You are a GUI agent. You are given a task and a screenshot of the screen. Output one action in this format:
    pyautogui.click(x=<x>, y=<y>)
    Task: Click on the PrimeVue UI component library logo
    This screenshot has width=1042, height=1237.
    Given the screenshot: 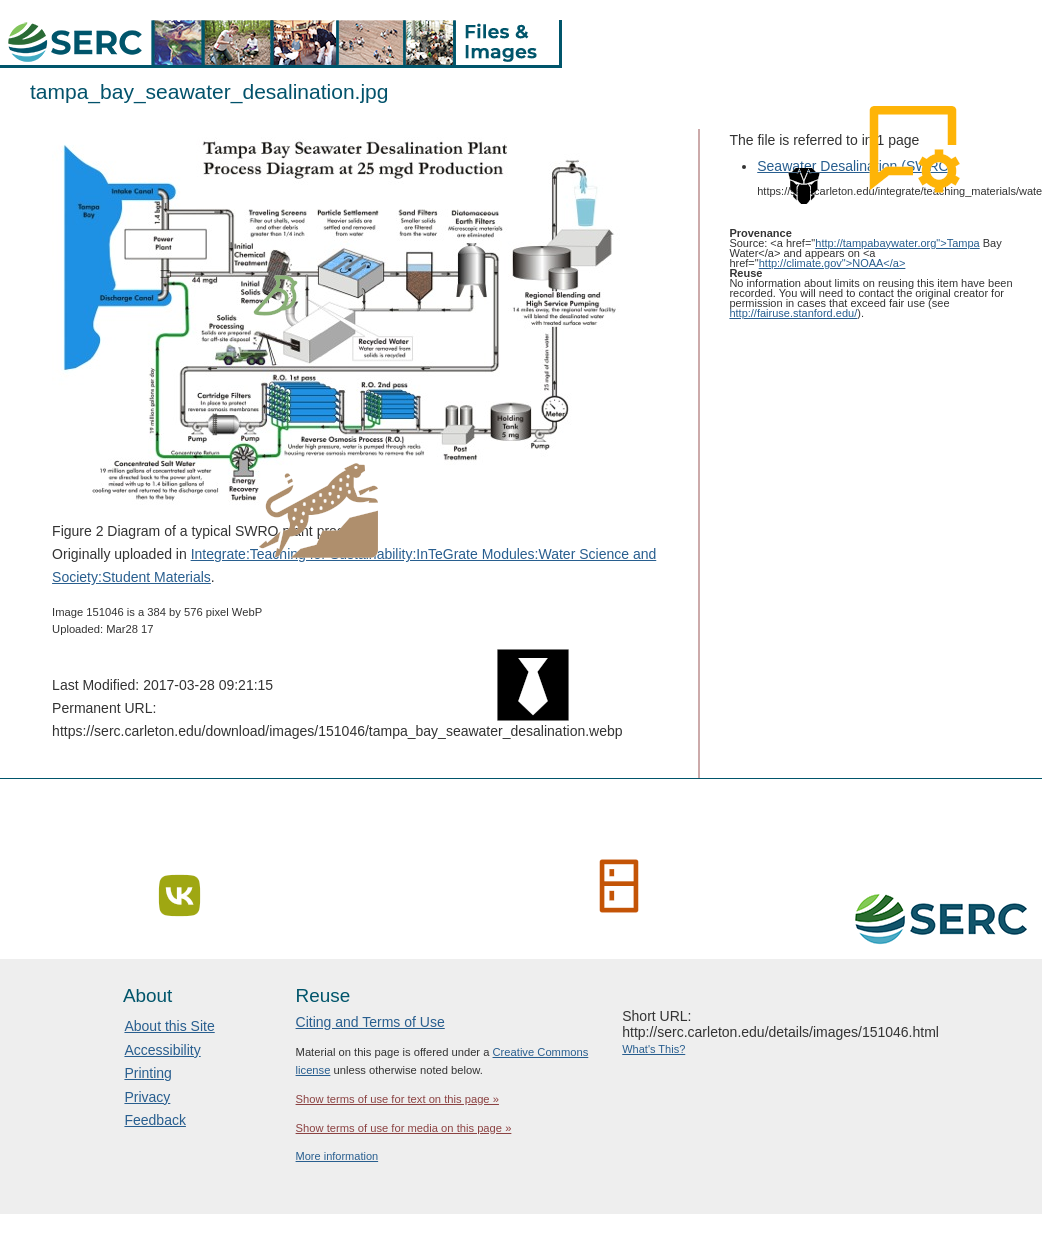 What is the action you would take?
    pyautogui.click(x=804, y=186)
    